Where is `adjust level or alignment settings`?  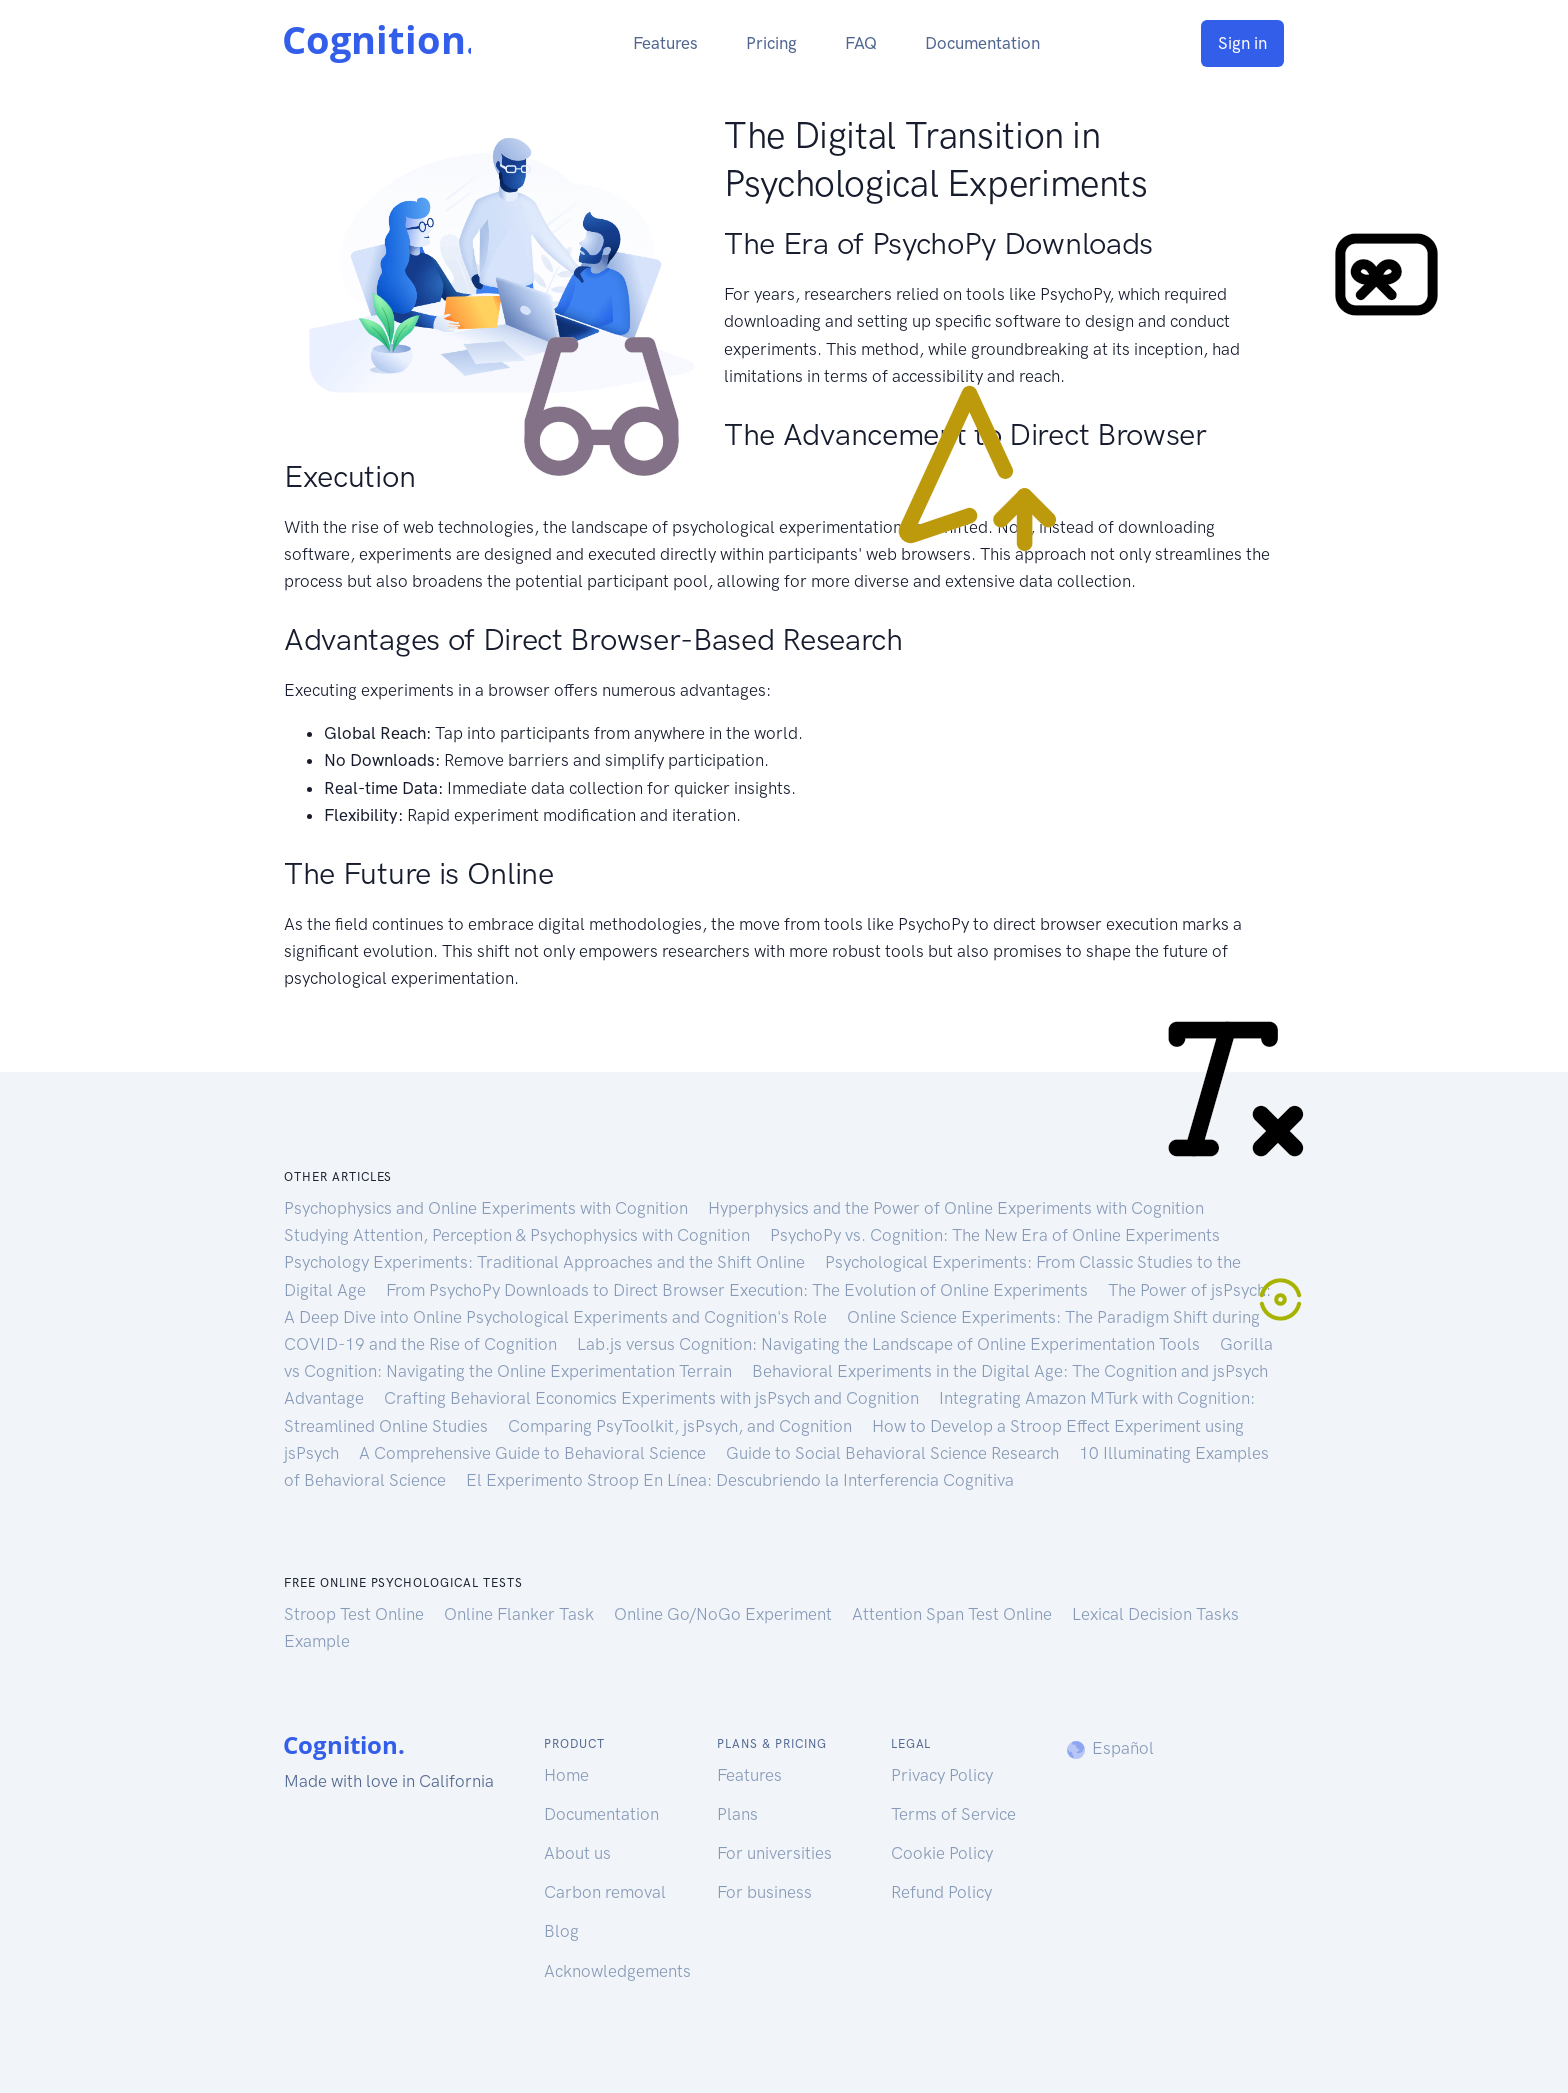
adjust level or alignment settings is located at coordinates (1280, 1299).